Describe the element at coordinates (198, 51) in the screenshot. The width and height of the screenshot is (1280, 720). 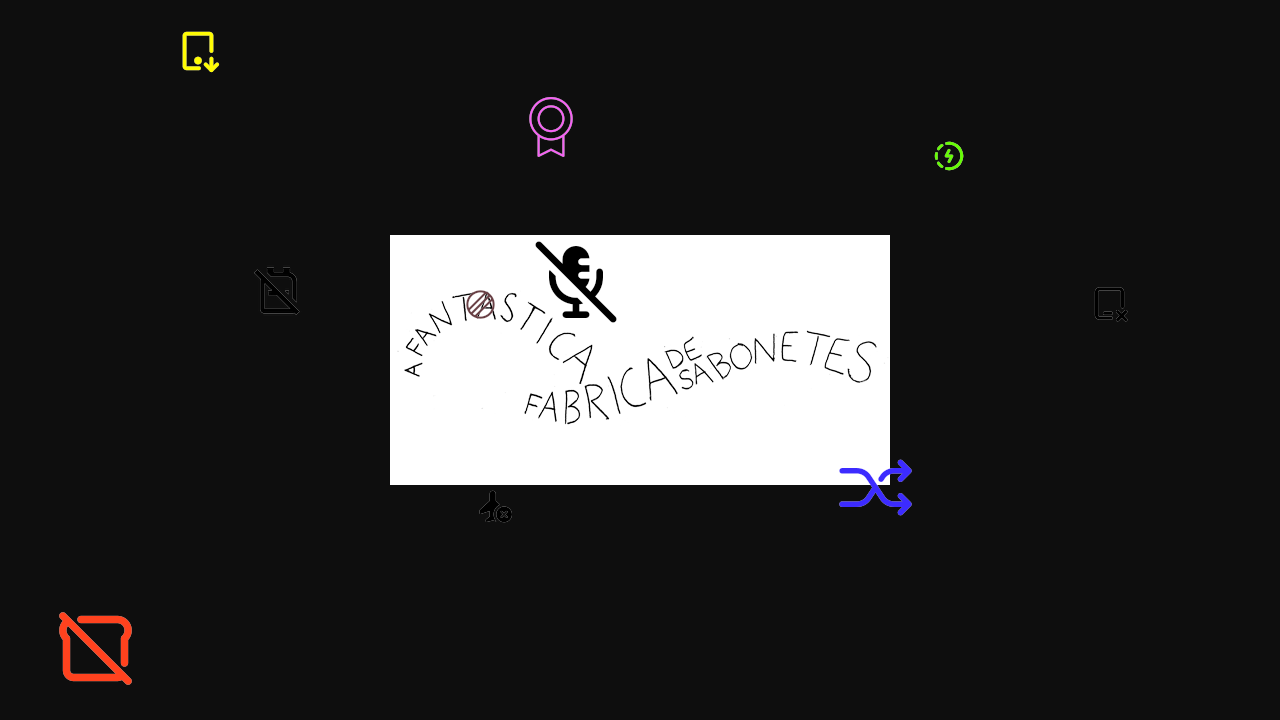
I see `download content to tablet` at that location.